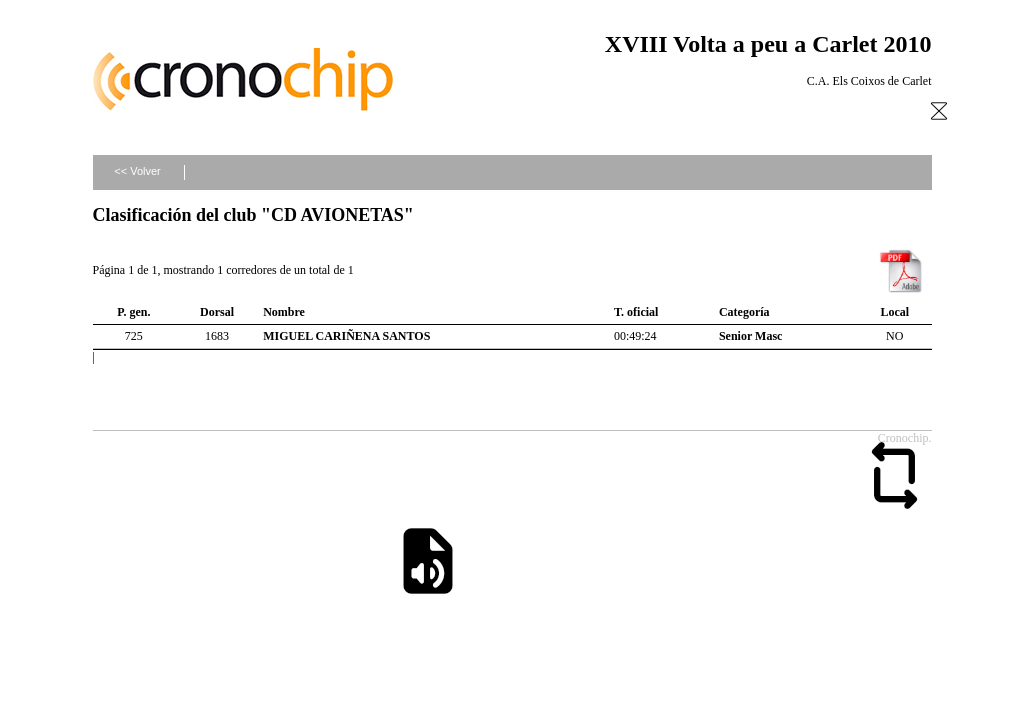 This screenshot has height=720, width=1024. What do you see at coordinates (894, 475) in the screenshot?
I see `rotate your device orientation` at bounding box center [894, 475].